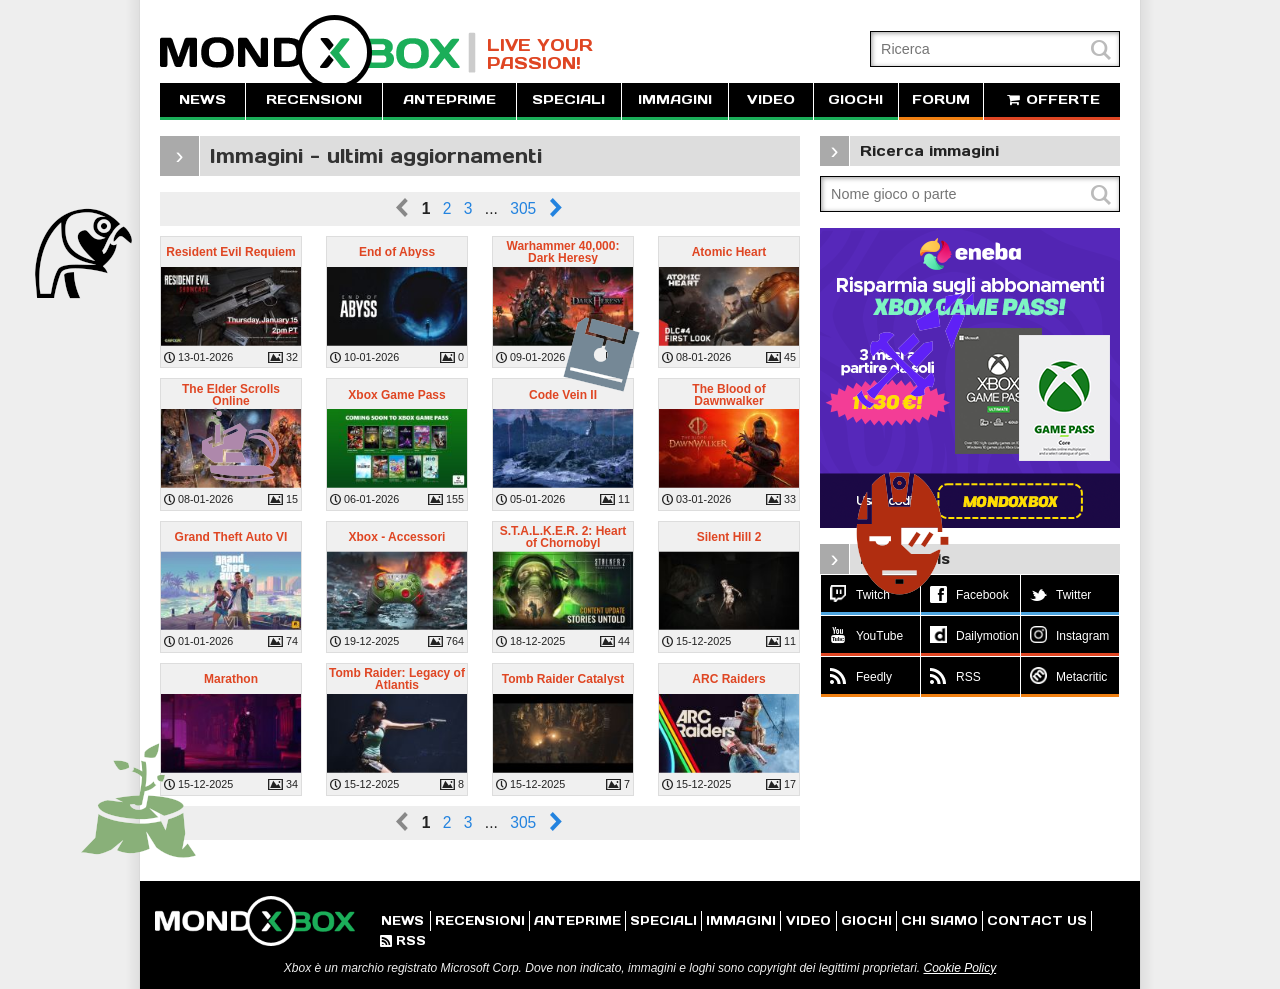 This screenshot has height=989, width=1280. I want to click on indicates resource regeneration in progress, so click(138, 800).